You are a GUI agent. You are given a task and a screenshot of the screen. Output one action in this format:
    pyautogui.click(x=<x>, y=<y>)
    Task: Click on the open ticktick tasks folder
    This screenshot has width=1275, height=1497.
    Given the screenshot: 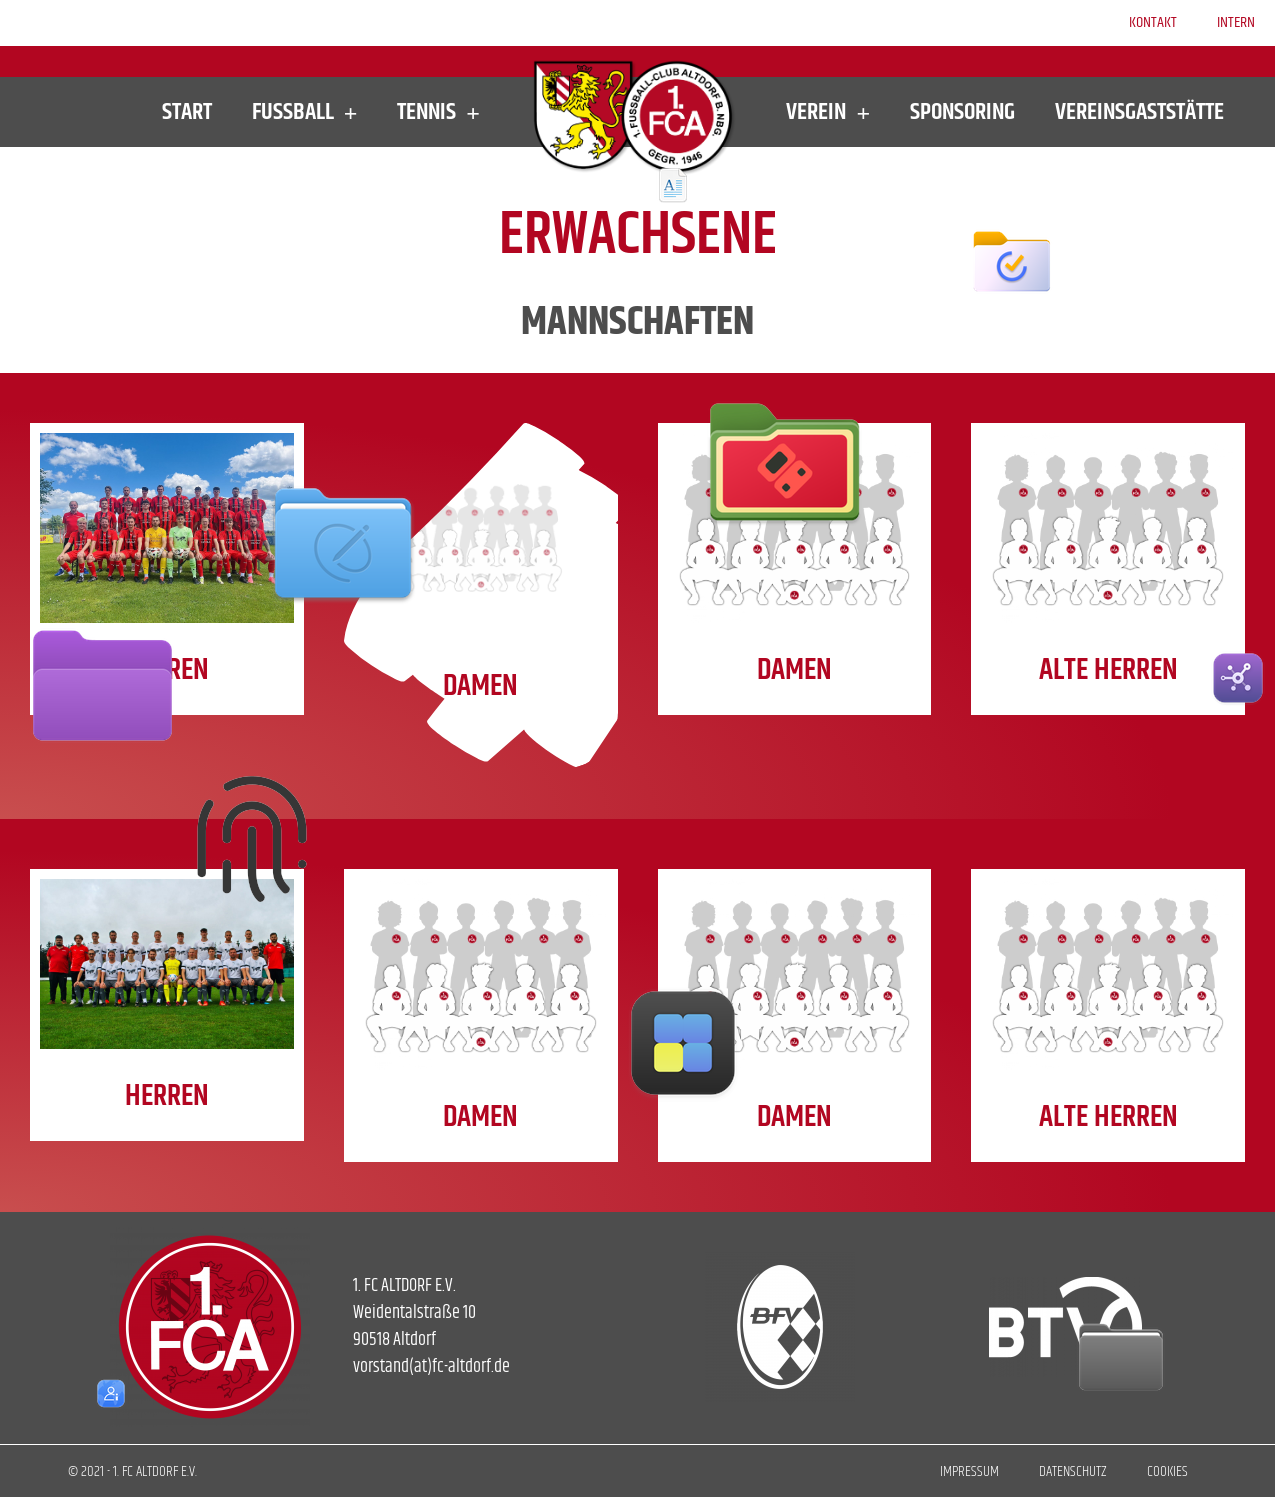 What is the action you would take?
    pyautogui.click(x=1011, y=263)
    